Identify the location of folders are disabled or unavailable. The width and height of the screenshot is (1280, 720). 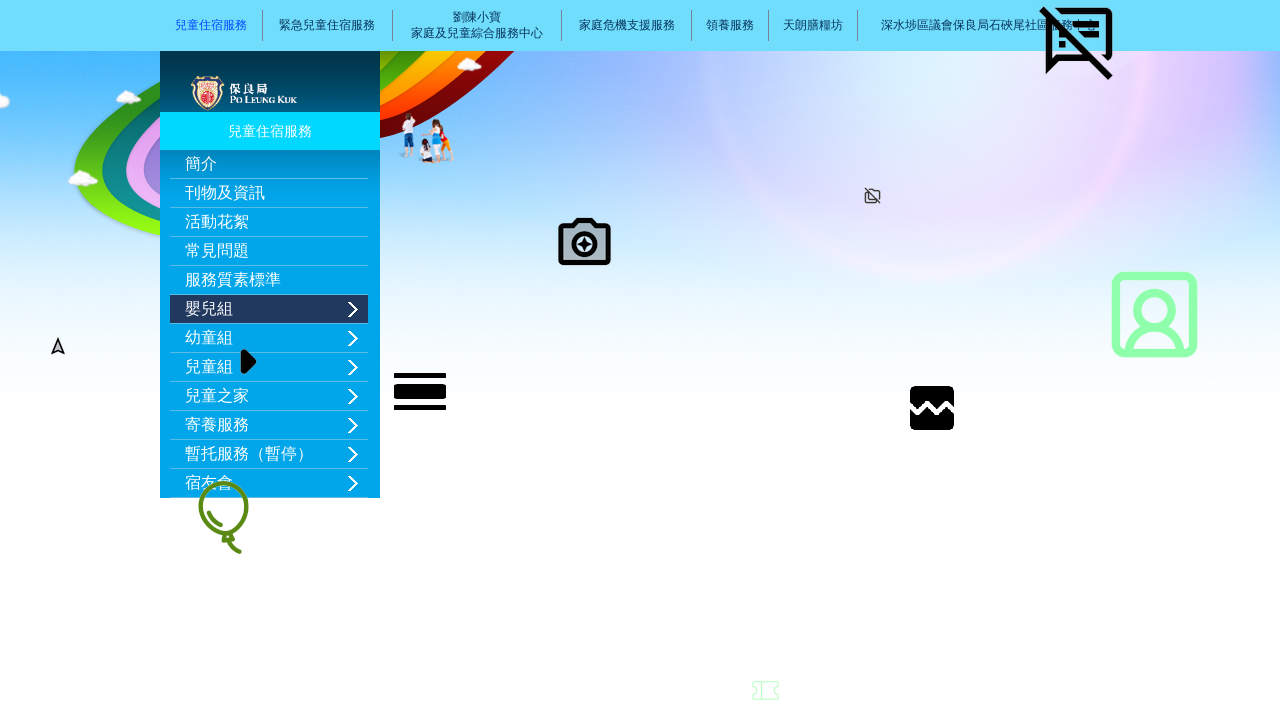
(872, 195).